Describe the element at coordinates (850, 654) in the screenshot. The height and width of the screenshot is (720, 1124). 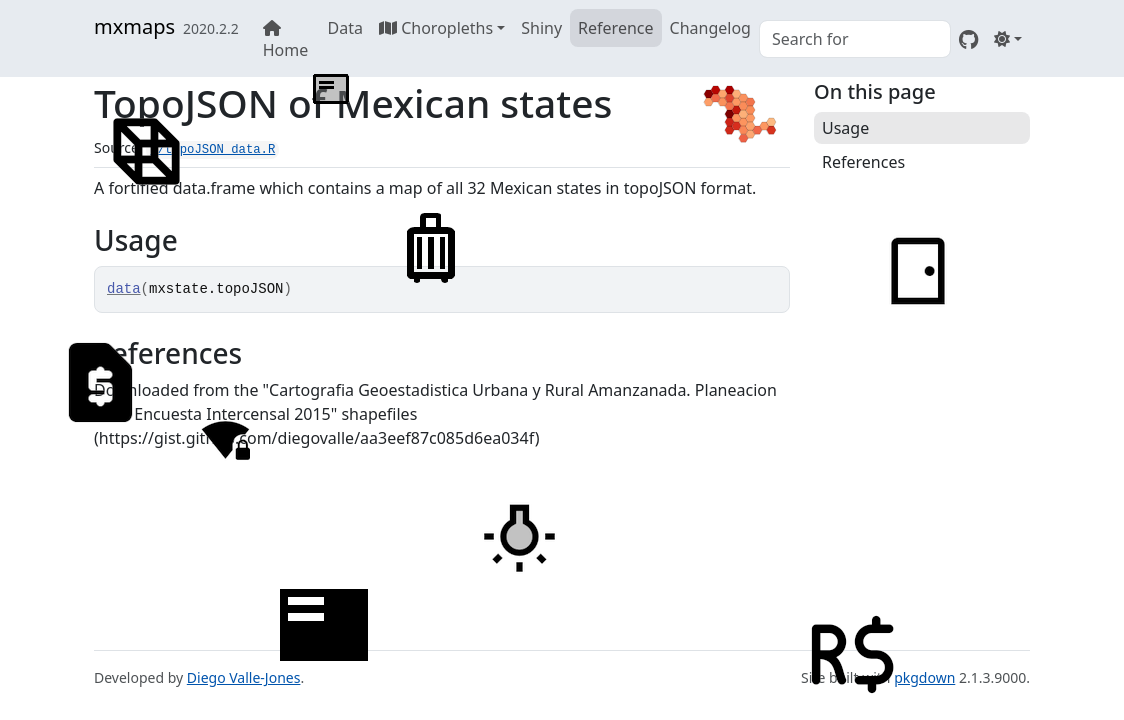
I see `indicates Brazilian real currency` at that location.